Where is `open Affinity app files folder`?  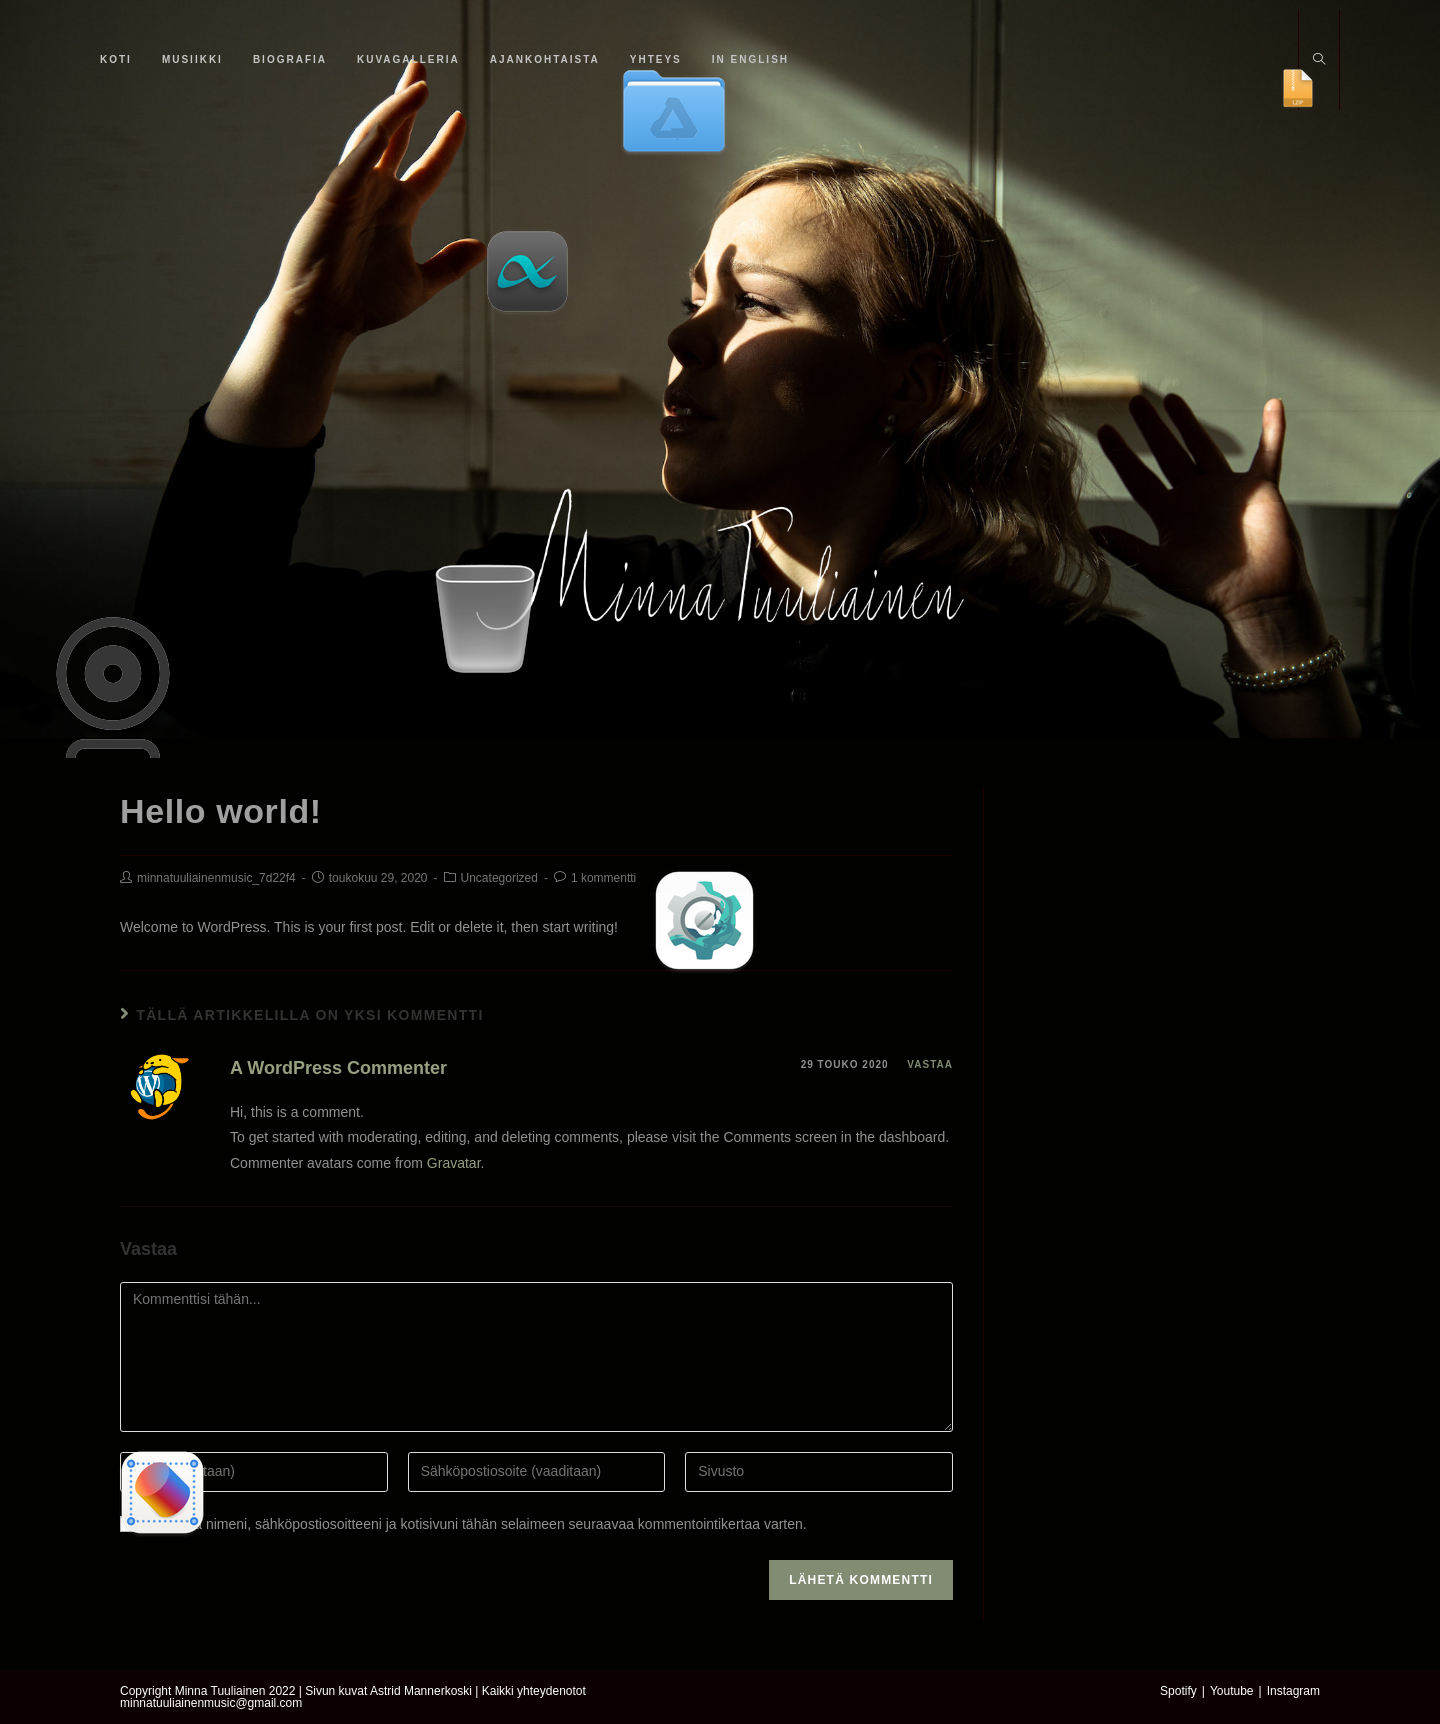
open Affinity app files folder is located at coordinates (674, 111).